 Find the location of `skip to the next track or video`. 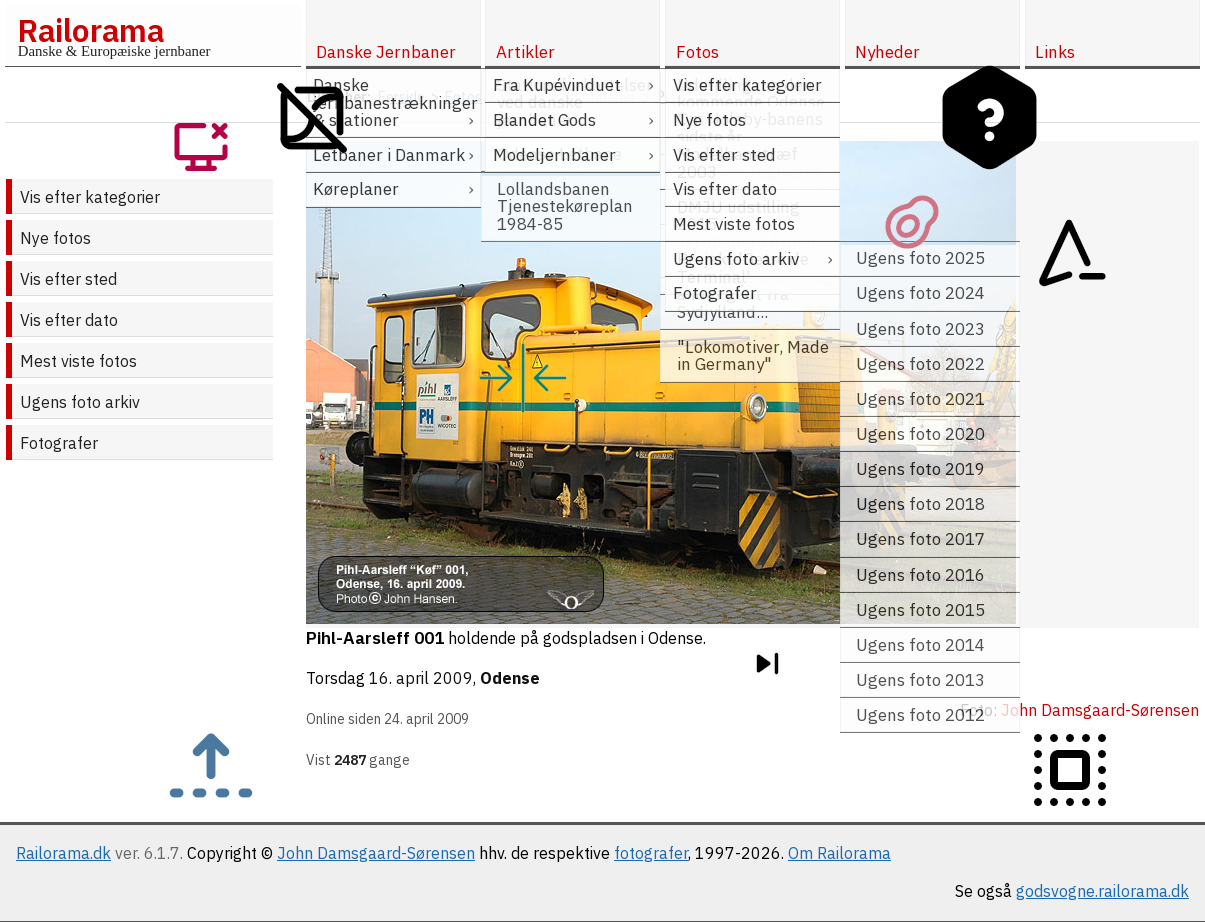

skip to the next track or video is located at coordinates (767, 663).